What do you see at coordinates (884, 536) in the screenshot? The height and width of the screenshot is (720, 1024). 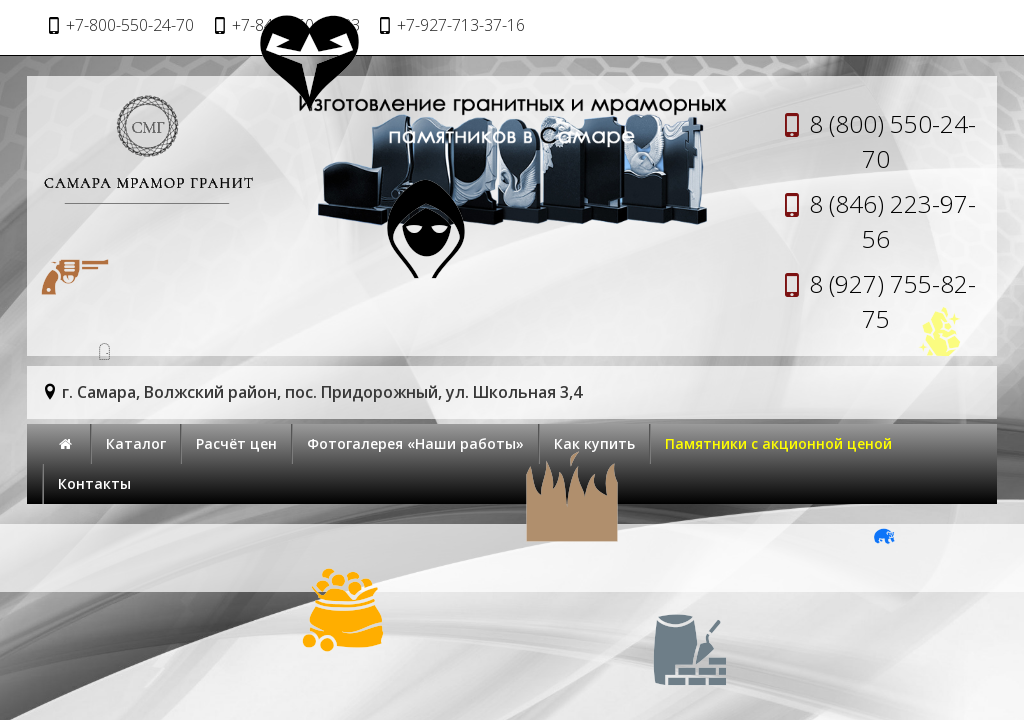 I see `polar bear icon for wildlife or arctic-themed game` at bounding box center [884, 536].